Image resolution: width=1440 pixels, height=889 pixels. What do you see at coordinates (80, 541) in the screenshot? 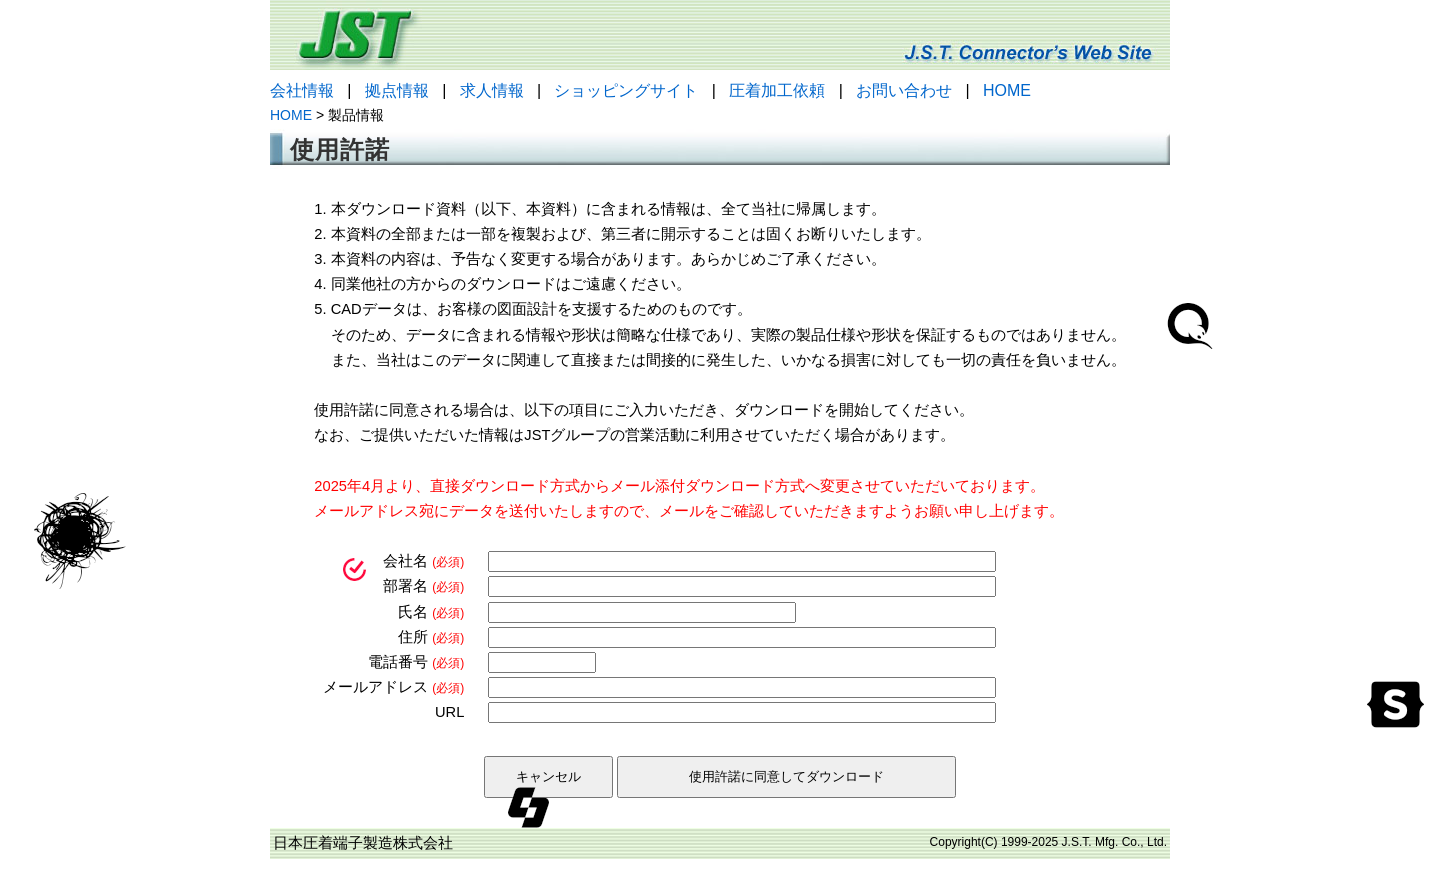
I see `visit habr technology blog platform` at bounding box center [80, 541].